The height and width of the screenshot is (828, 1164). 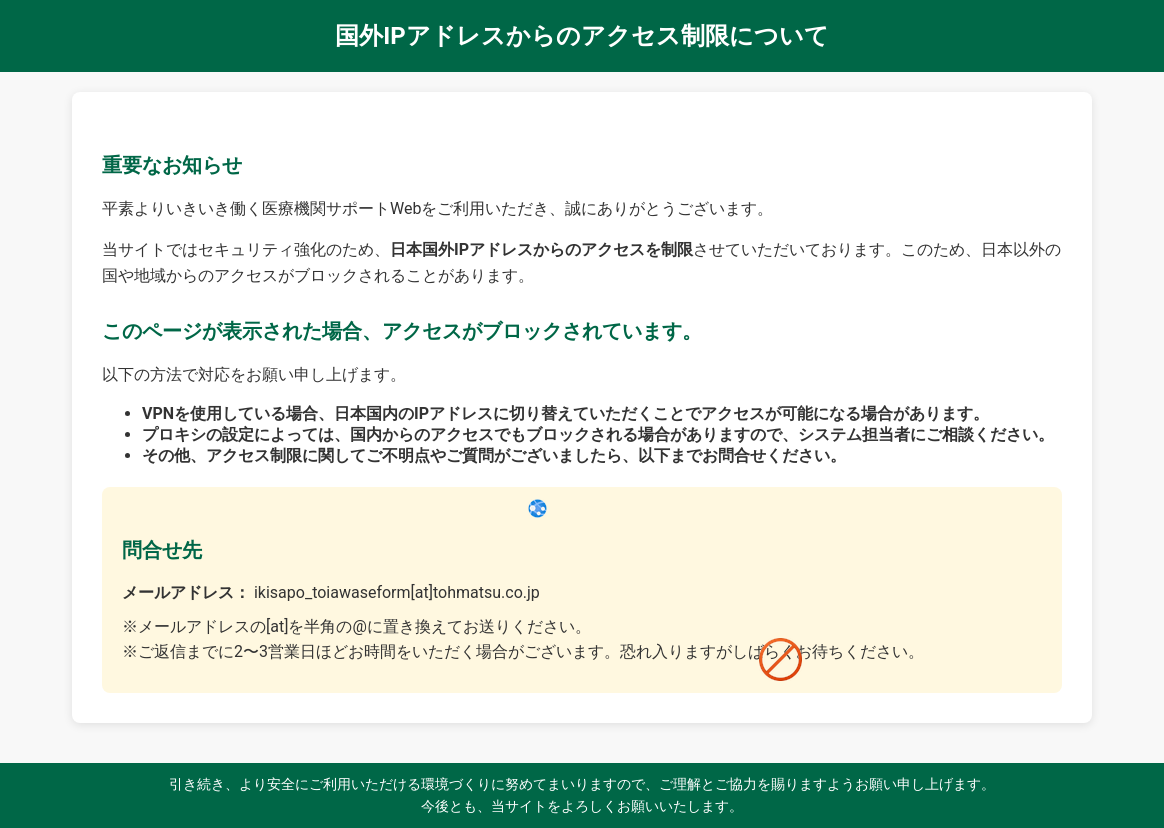 I want to click on open the windows app store, so click(x=537, y=508).